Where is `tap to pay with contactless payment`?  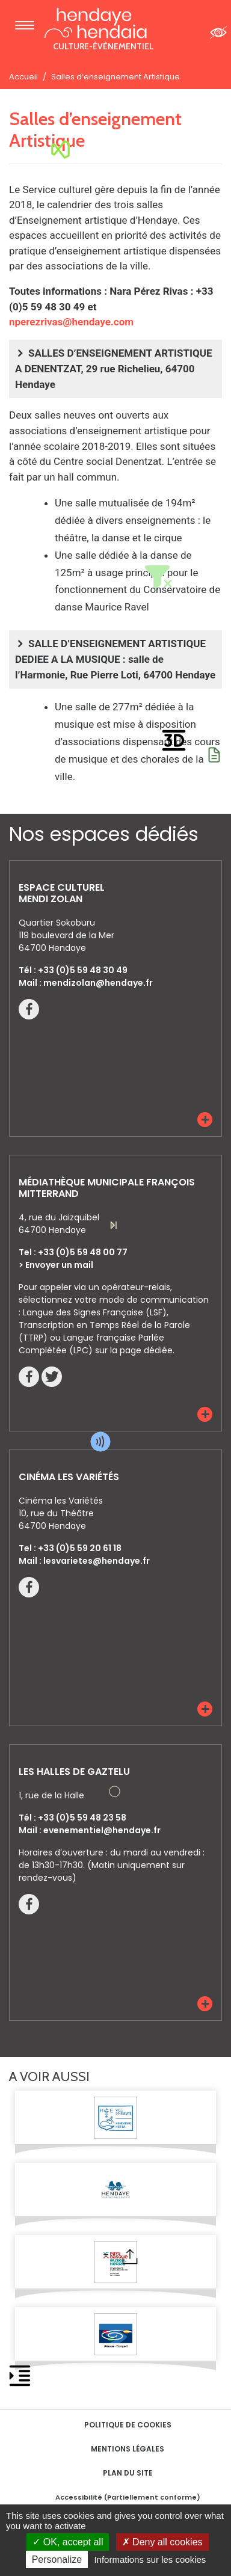 tap to pay with contactless payment is located at coordinates (100, 1442).